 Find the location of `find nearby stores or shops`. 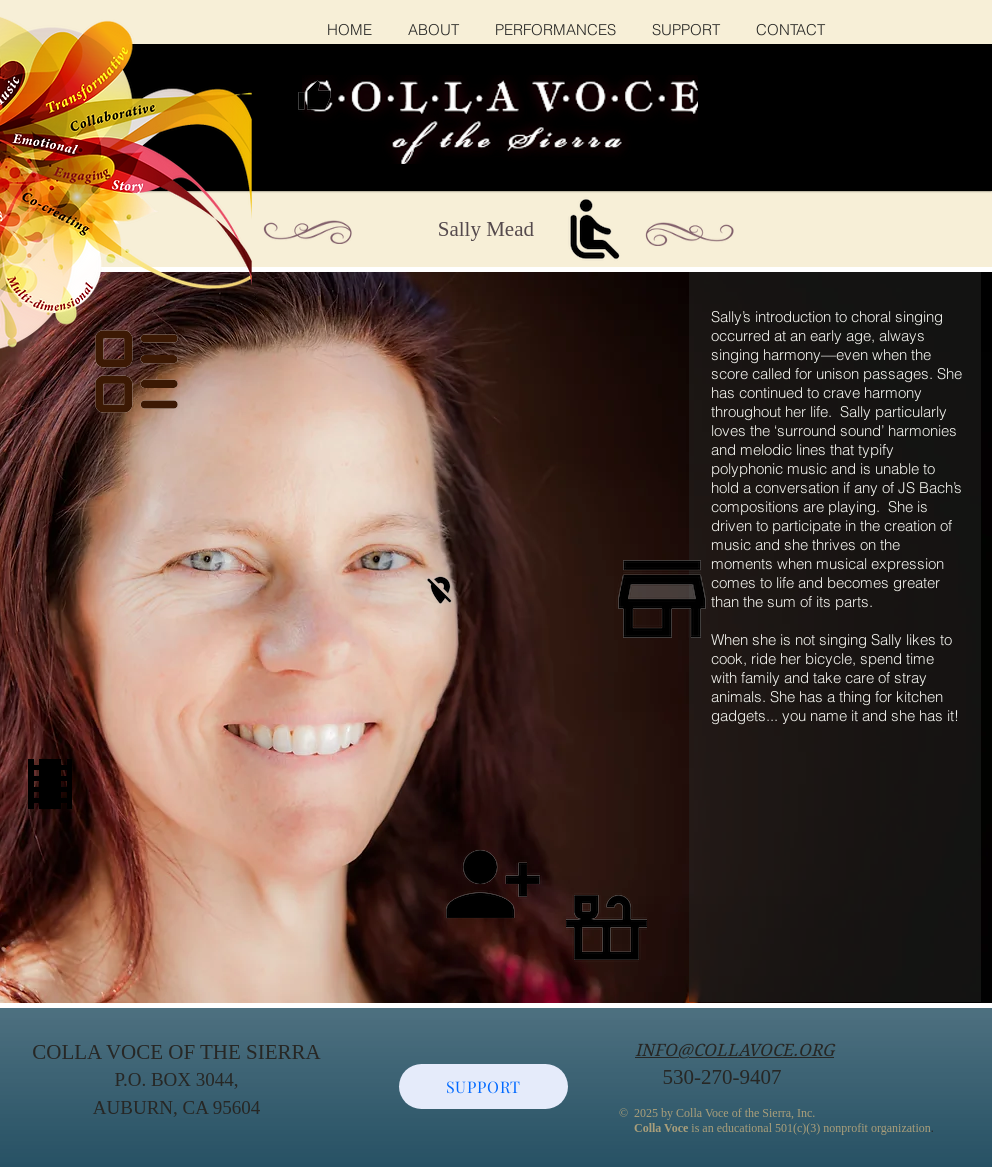

find nearby stores or shops is located at coordinates (662, 599).